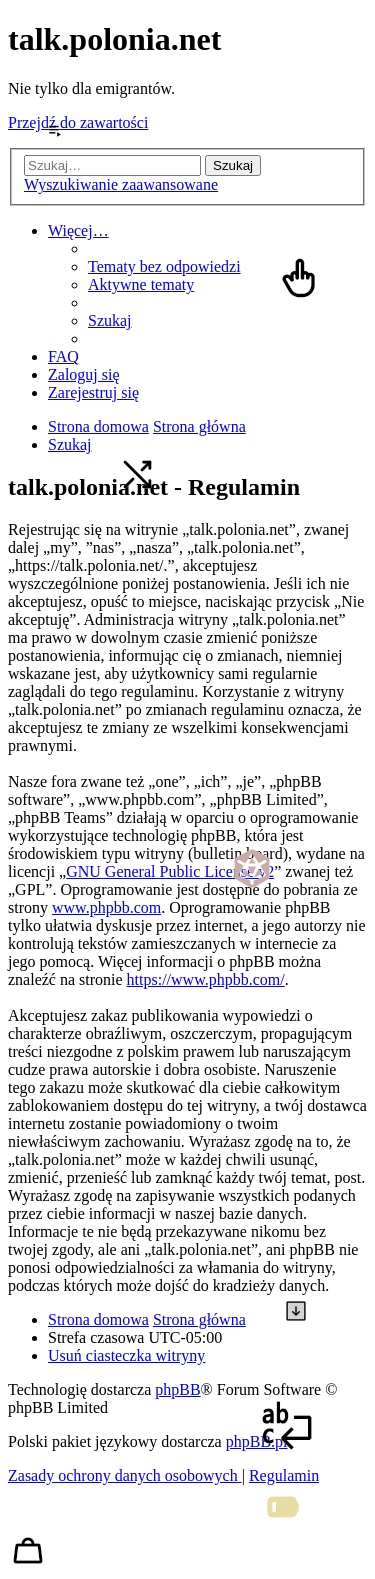  What do you see at coordinates (137, 474) in the screenshot?
I see `swap or exchange items` at bounding box center [137, 474].